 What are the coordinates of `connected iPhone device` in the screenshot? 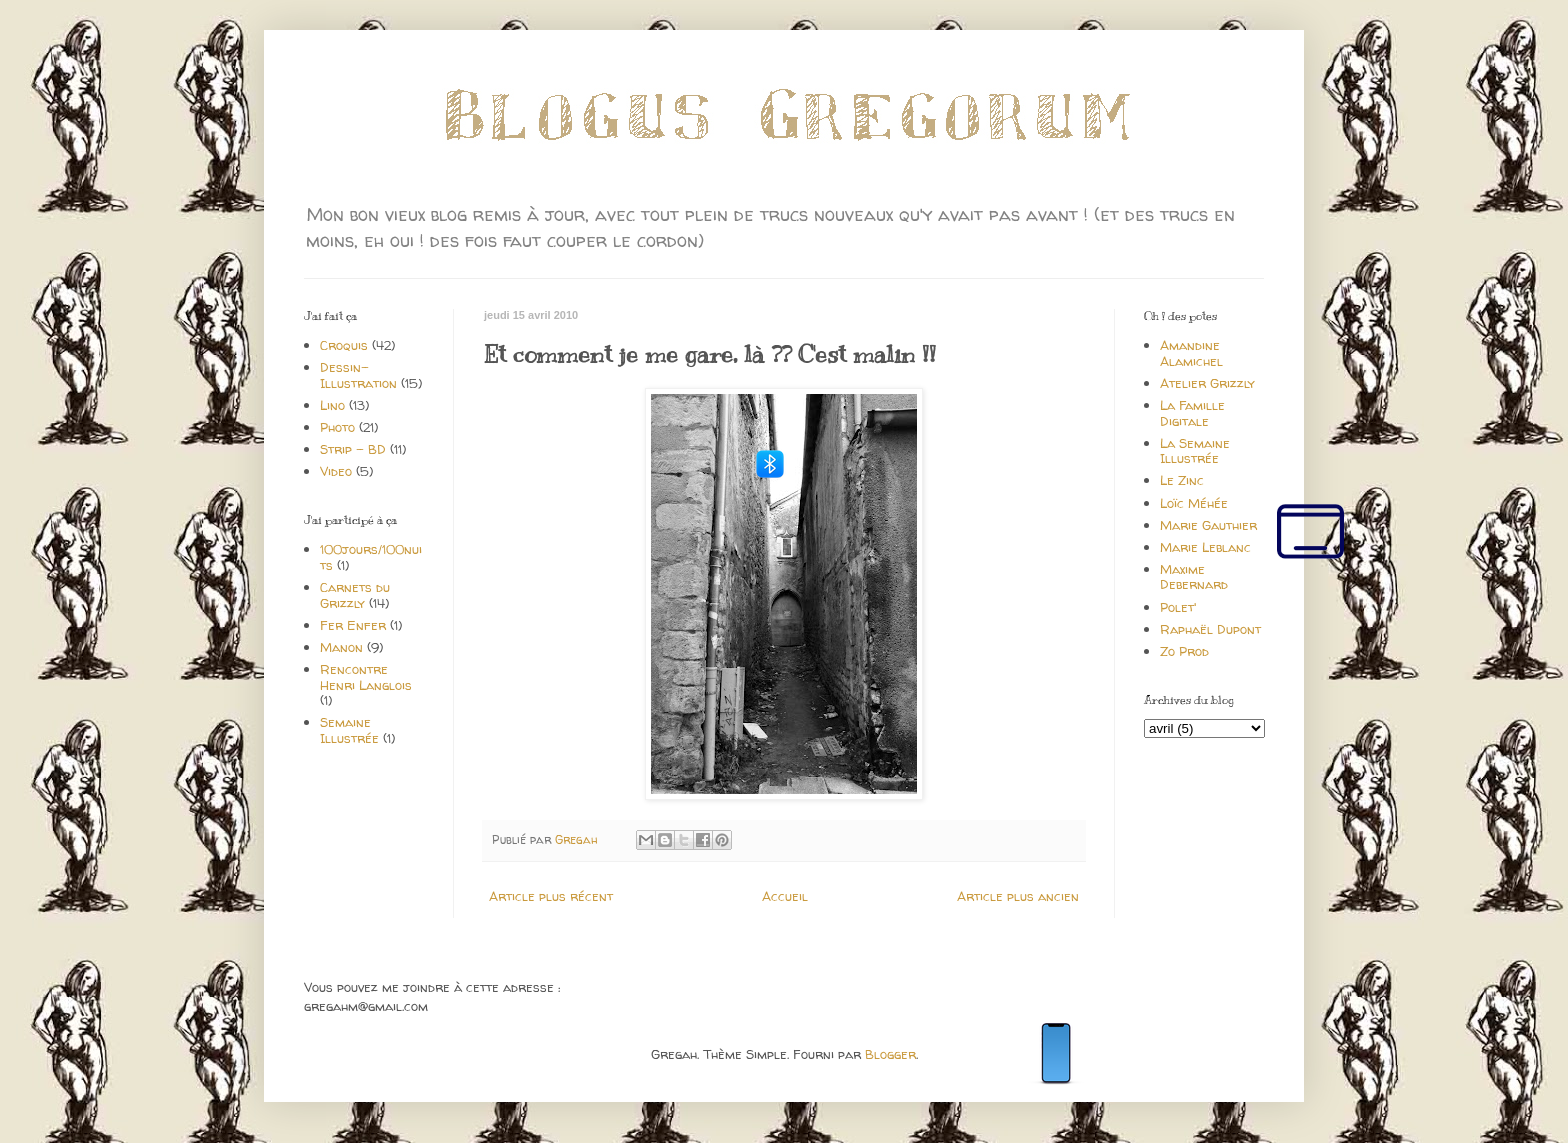 It's located at (1056, 1054).